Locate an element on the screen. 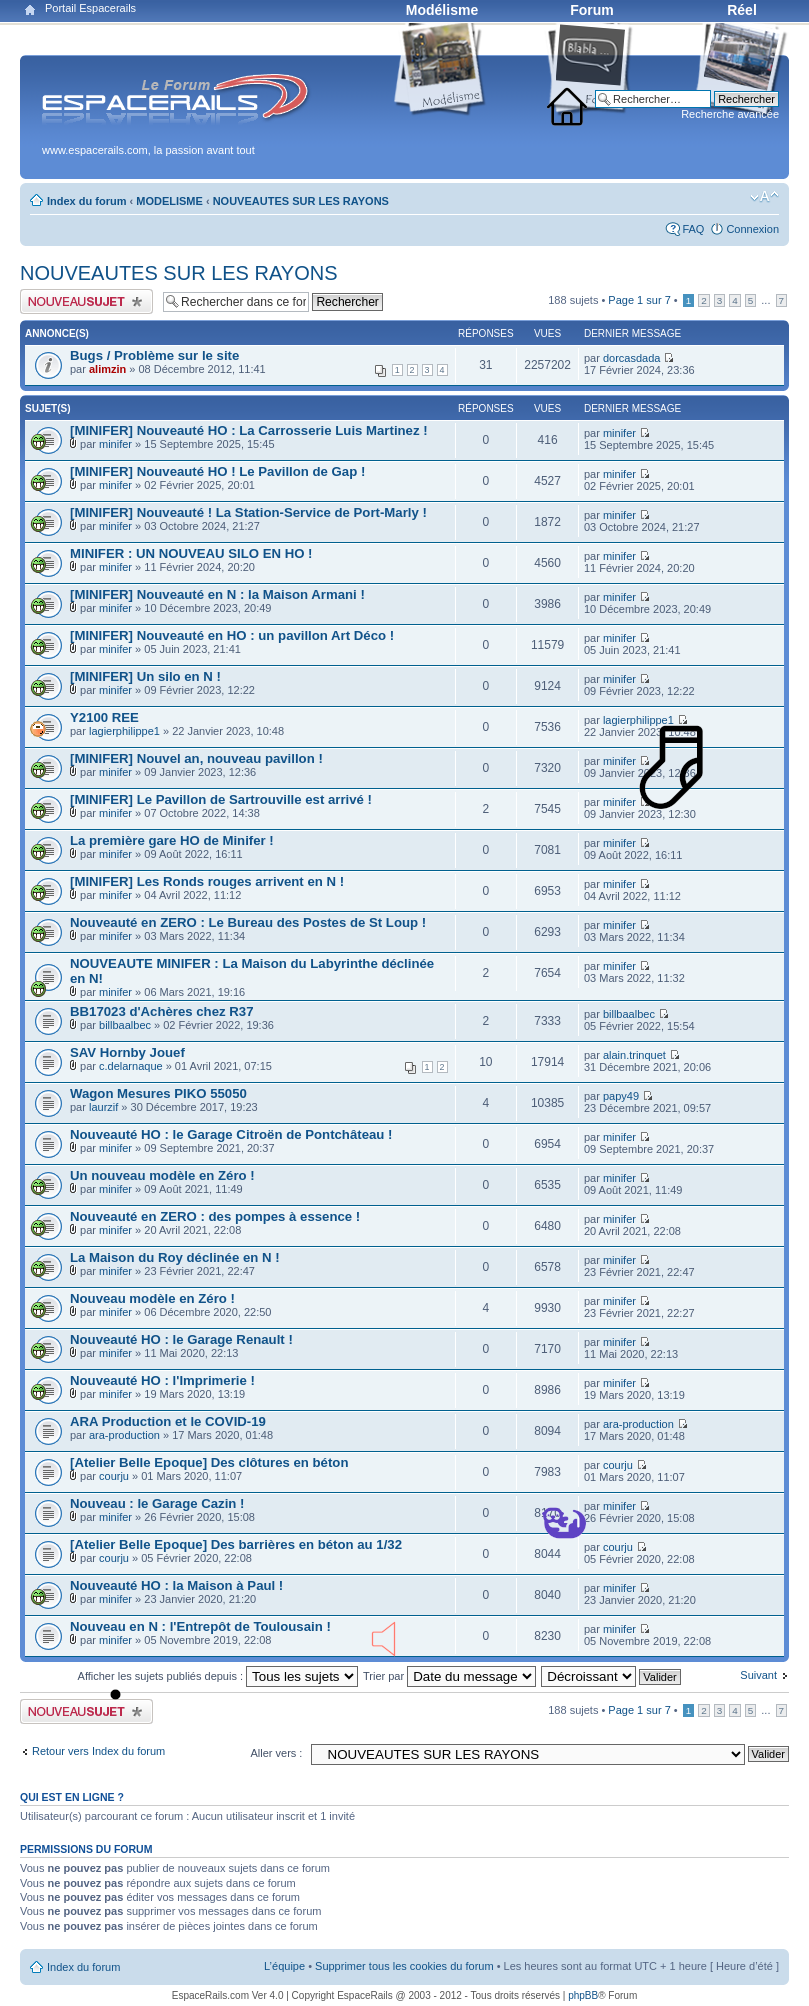  speaker with no audio output is located at coordinates (389, 1639).